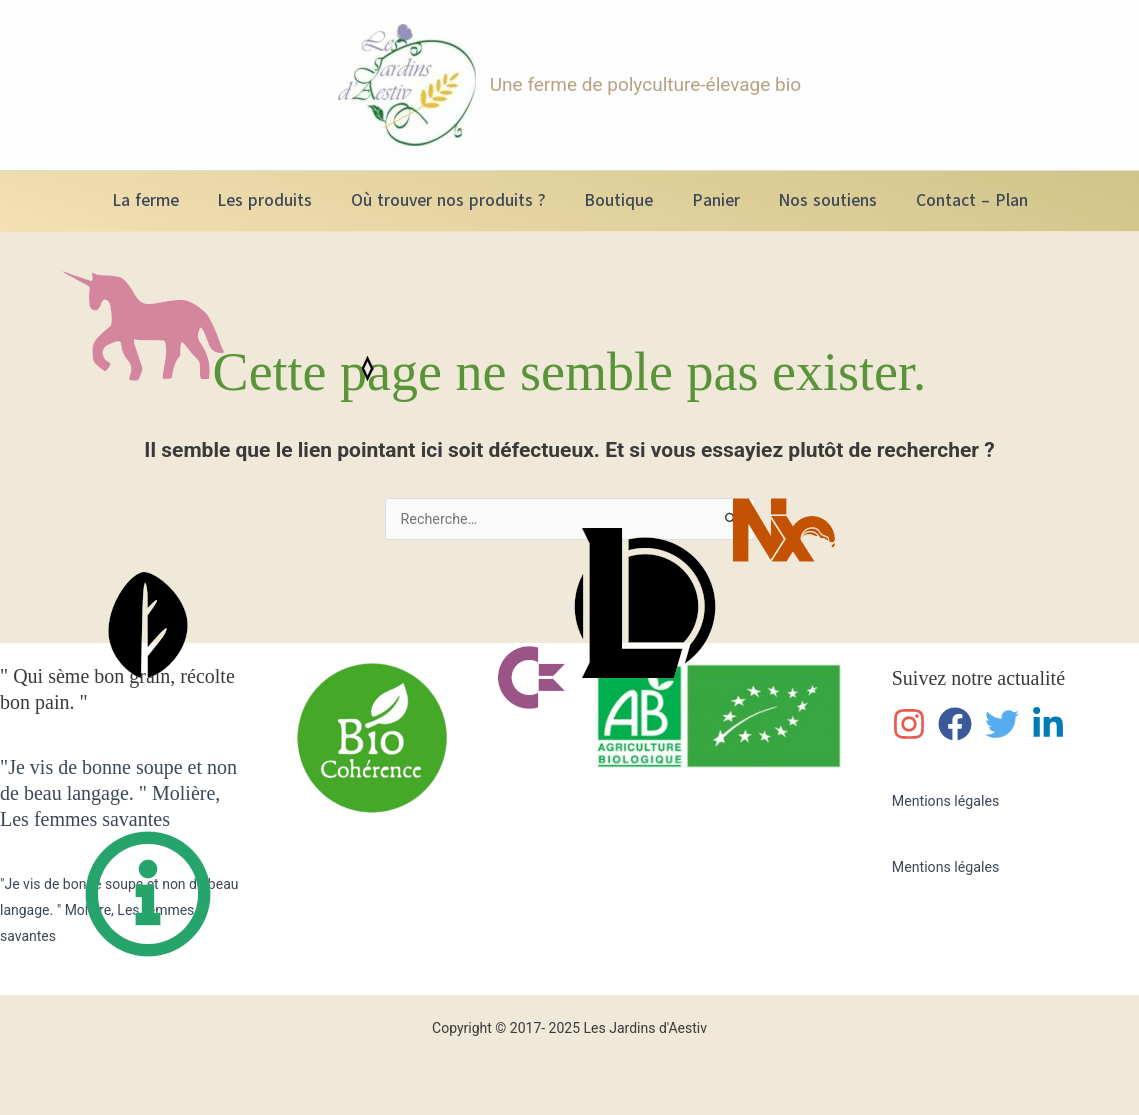  What do you see at coordinates (148, 894) in the screenshot?
I see `view more information or details` at bounding box center [148, 894].